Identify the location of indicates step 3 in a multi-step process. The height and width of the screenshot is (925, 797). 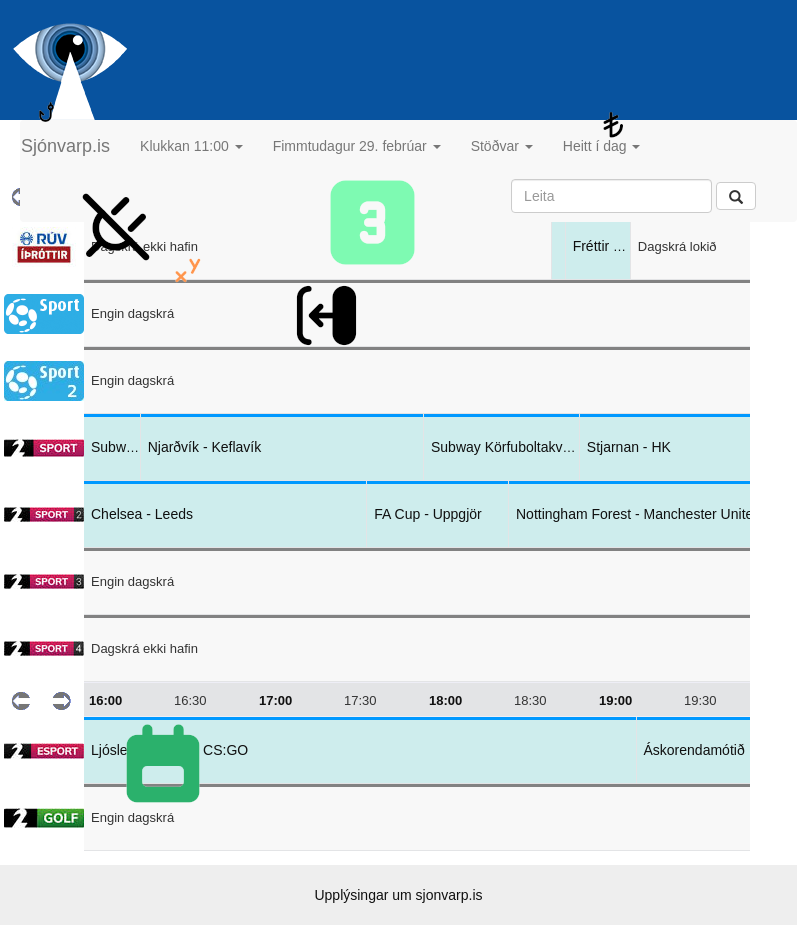
(372, 222).